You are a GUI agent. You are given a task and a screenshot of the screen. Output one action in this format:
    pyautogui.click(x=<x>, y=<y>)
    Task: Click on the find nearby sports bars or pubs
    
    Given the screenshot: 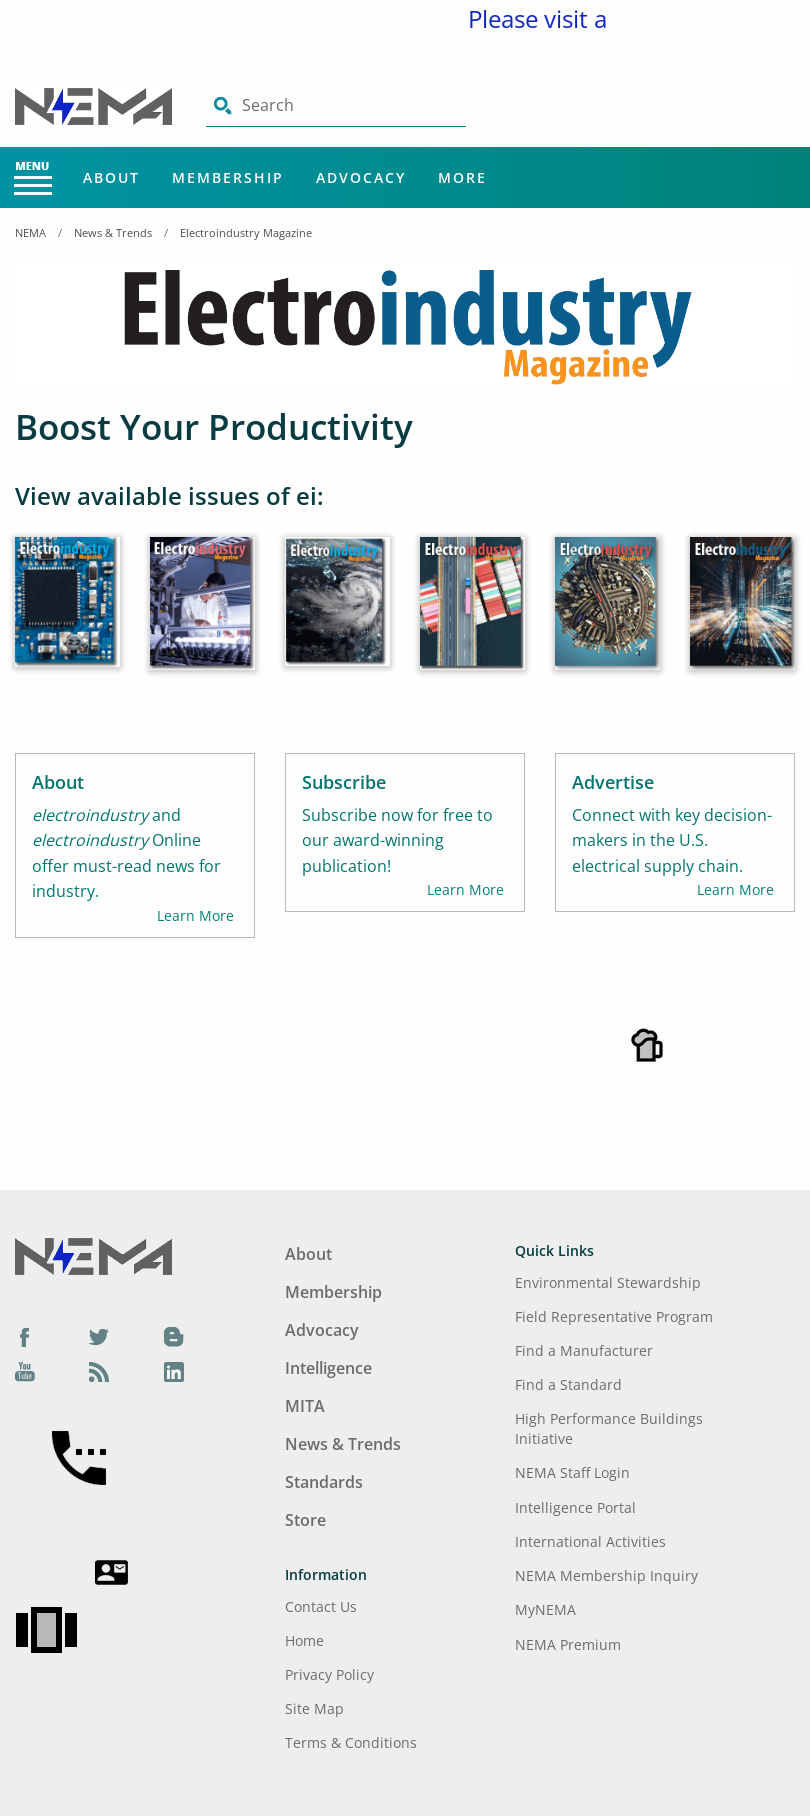 What is the action you would take?
    pyautogui.click(x=647, y=1046)
    